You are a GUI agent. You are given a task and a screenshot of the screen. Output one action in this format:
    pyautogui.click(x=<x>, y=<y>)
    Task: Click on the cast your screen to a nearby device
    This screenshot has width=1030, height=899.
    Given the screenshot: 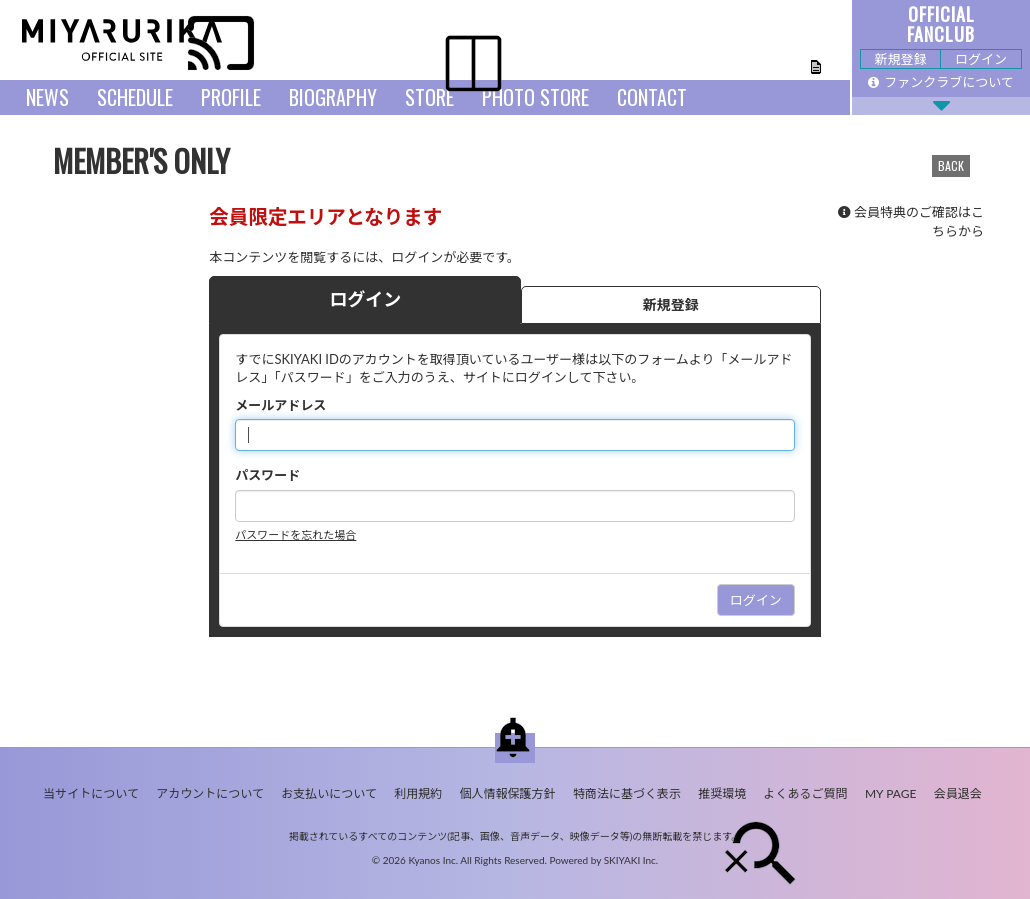 What is the action you would take?
    pyautogui.click(x=221, y=43)
    